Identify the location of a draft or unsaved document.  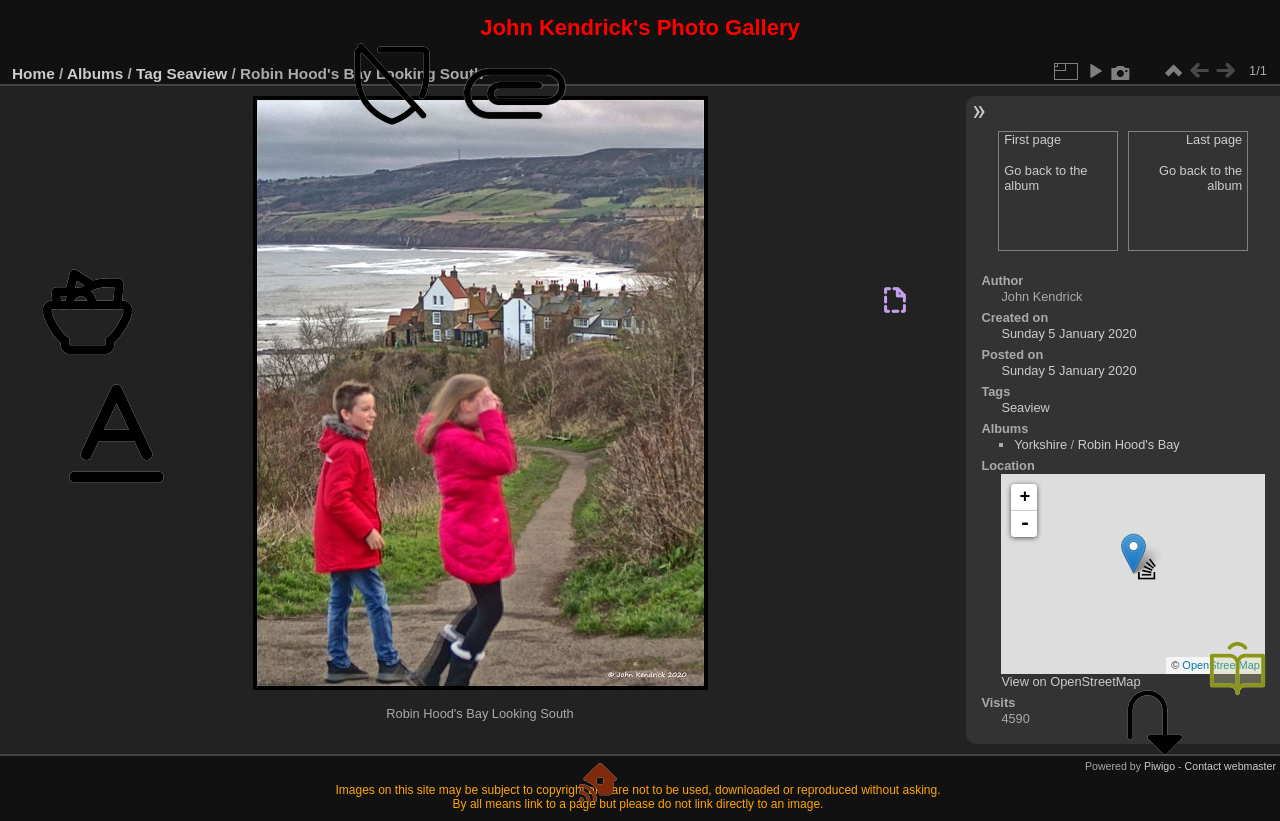
(895, 300).